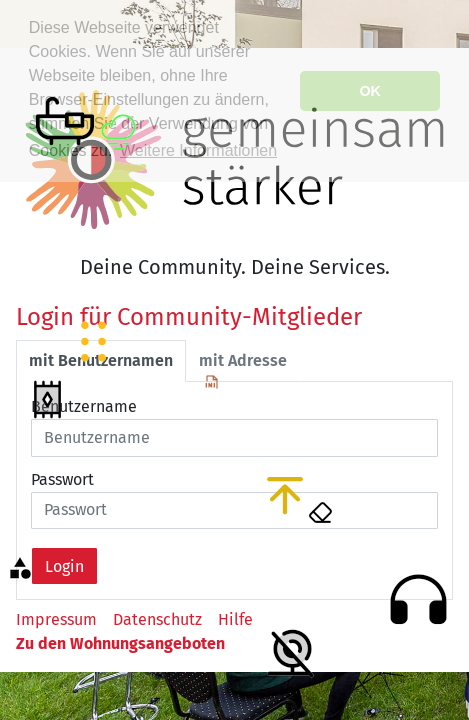 The image size is (469, 720). Describe the element at coordinates (285, 495) in the screenshot. I see `upload a file or document` at that location.